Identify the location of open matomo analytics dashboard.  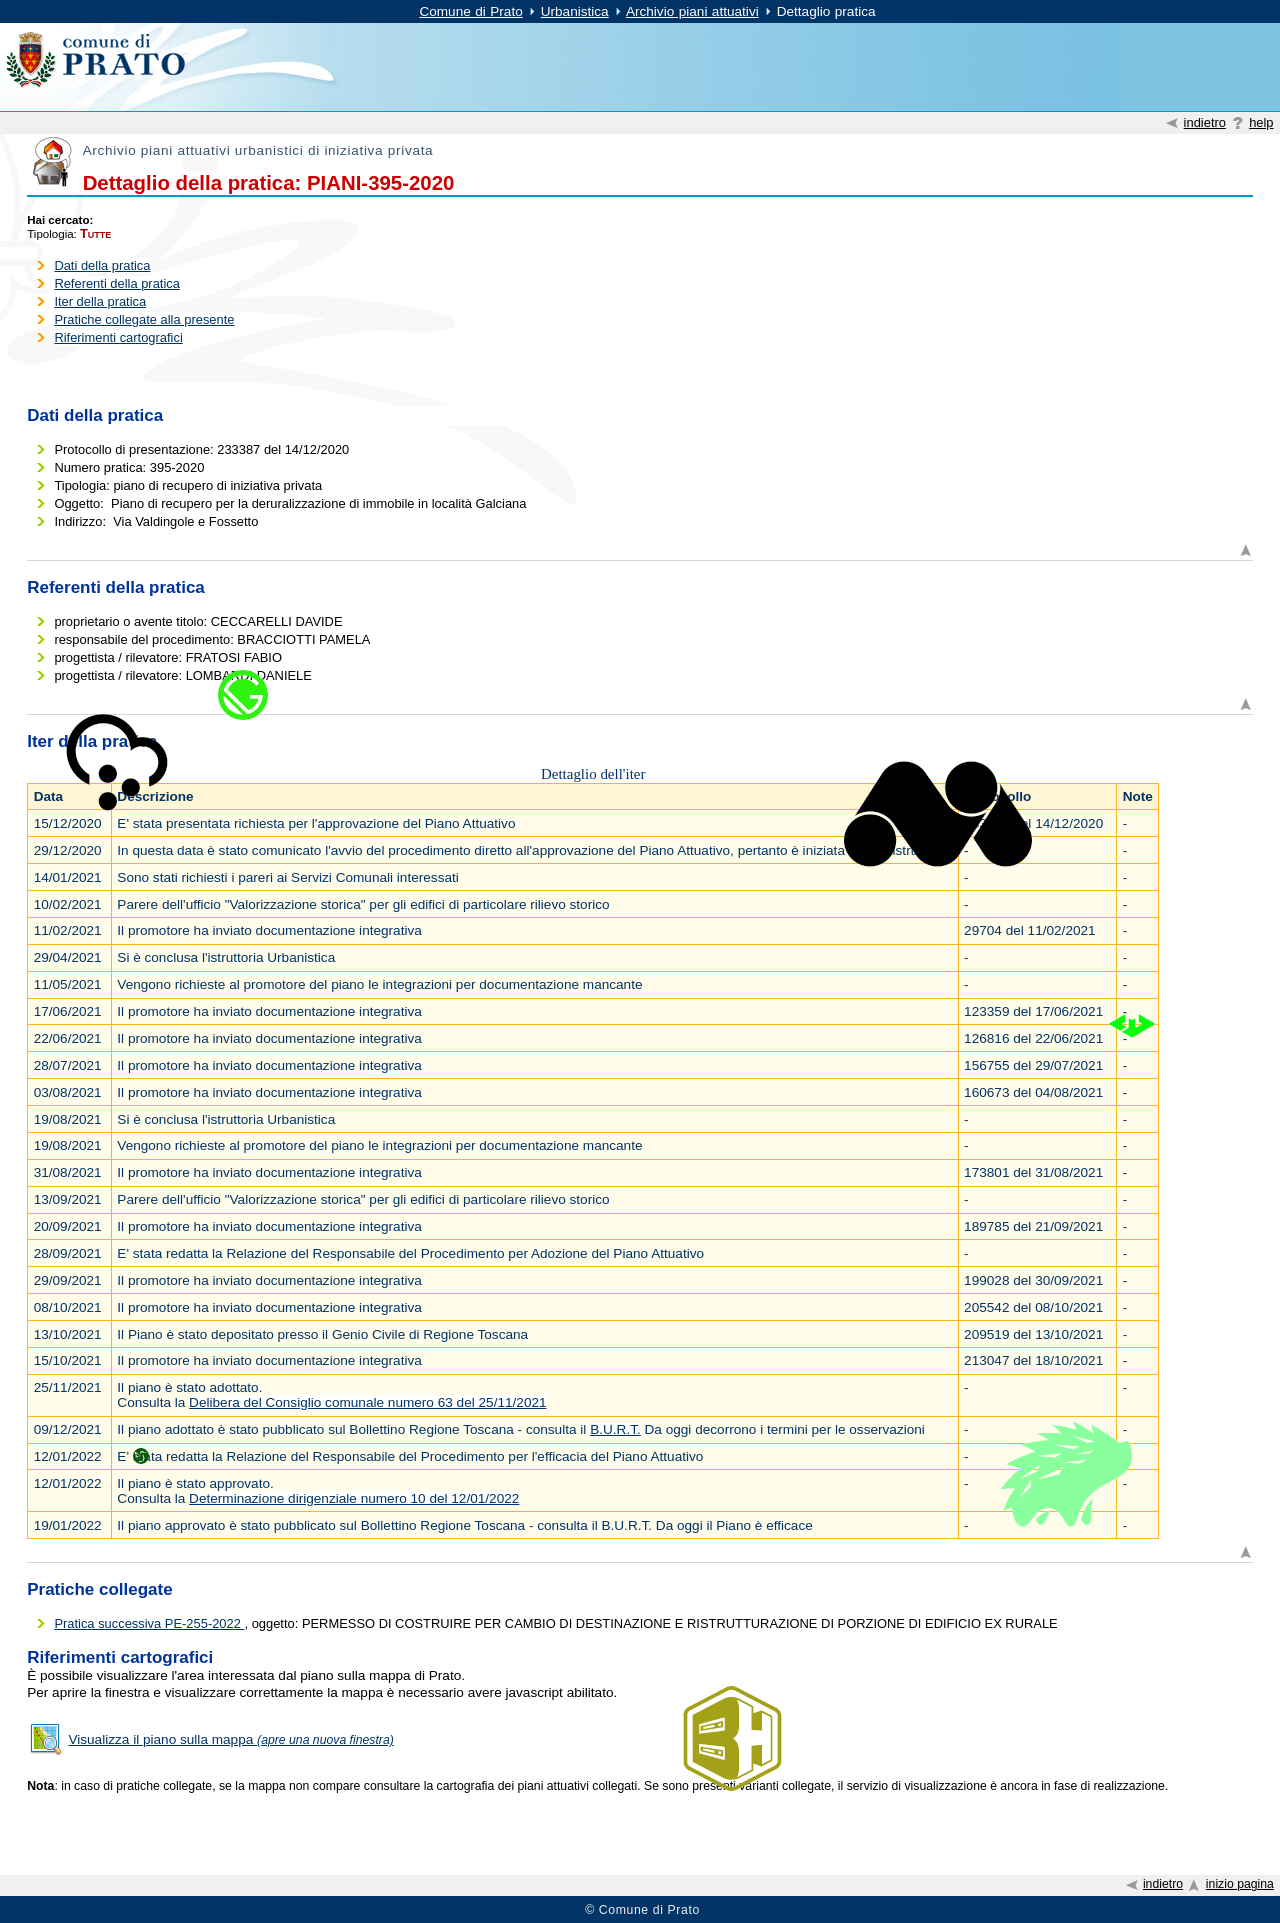
(938, 814).